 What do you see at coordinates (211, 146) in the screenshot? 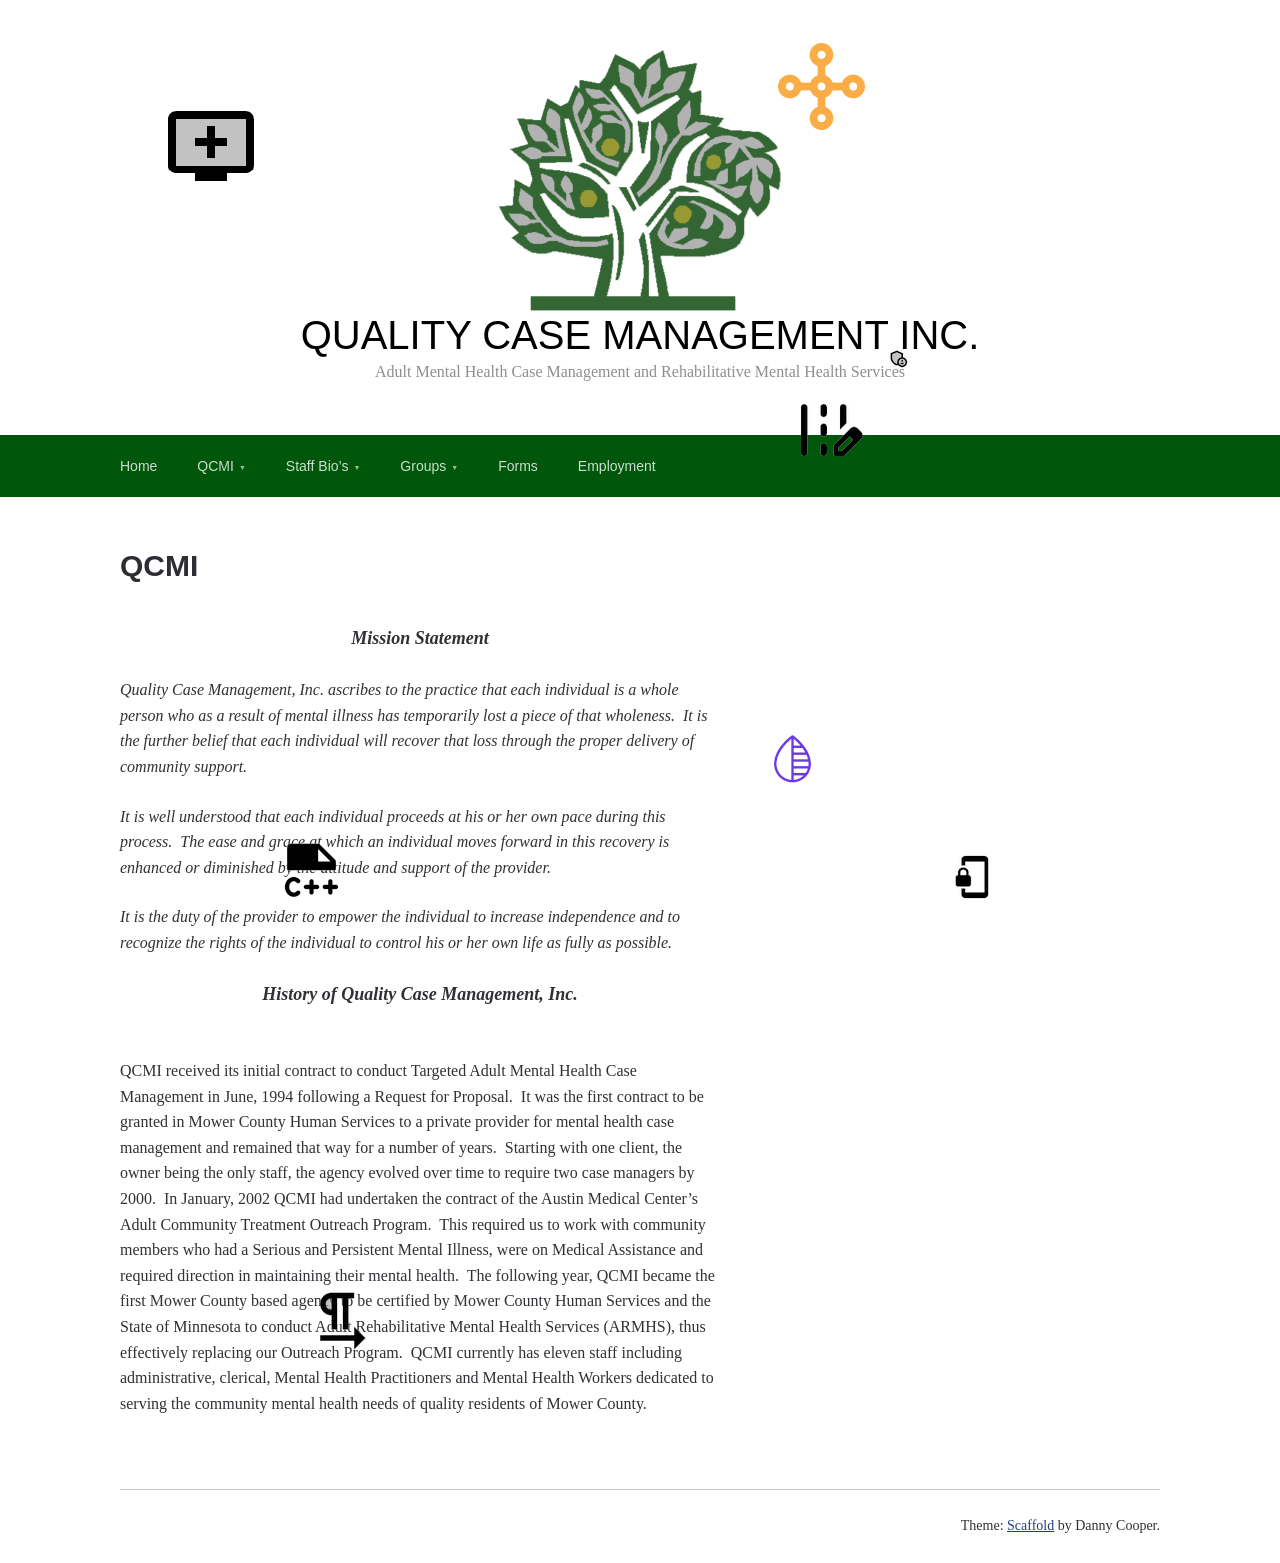
I see `add video to watch queue` at bounding box center [211, 146].